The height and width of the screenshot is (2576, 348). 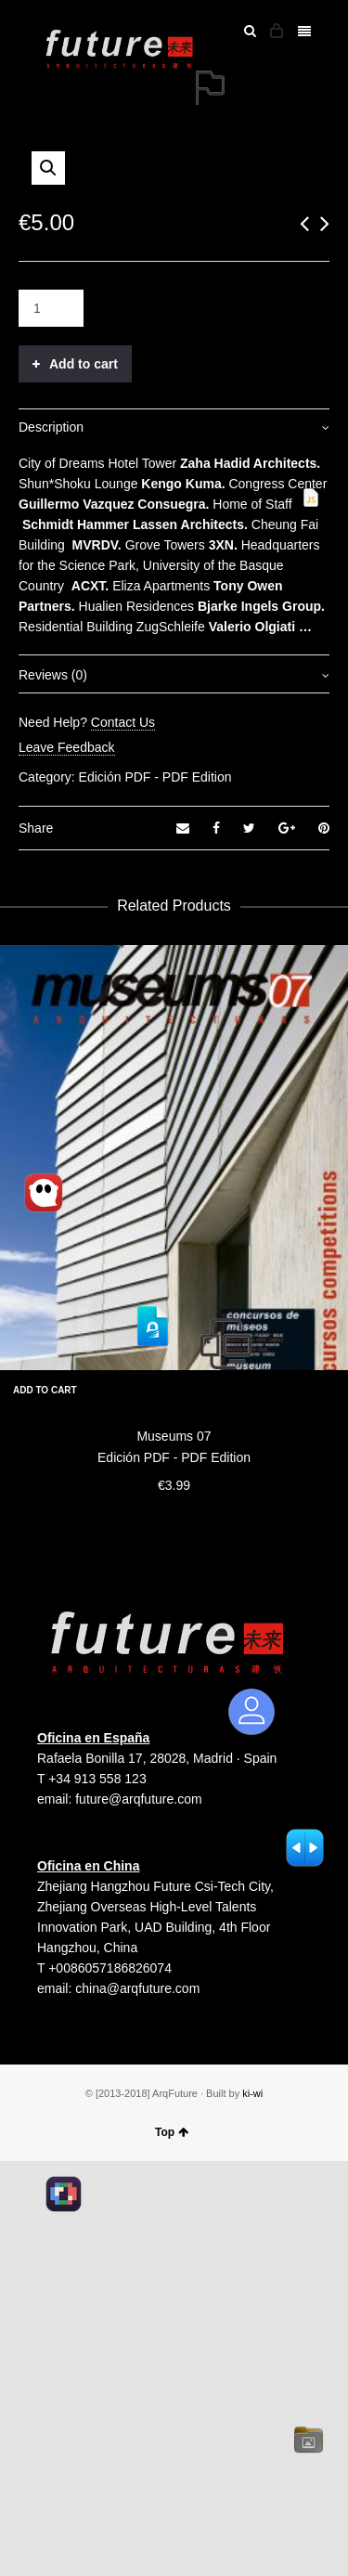 What do you see at coordinates (152, 1326) in the screenshot?
I see `a PGP-encrypted file` at bounding box center [152, 1326].